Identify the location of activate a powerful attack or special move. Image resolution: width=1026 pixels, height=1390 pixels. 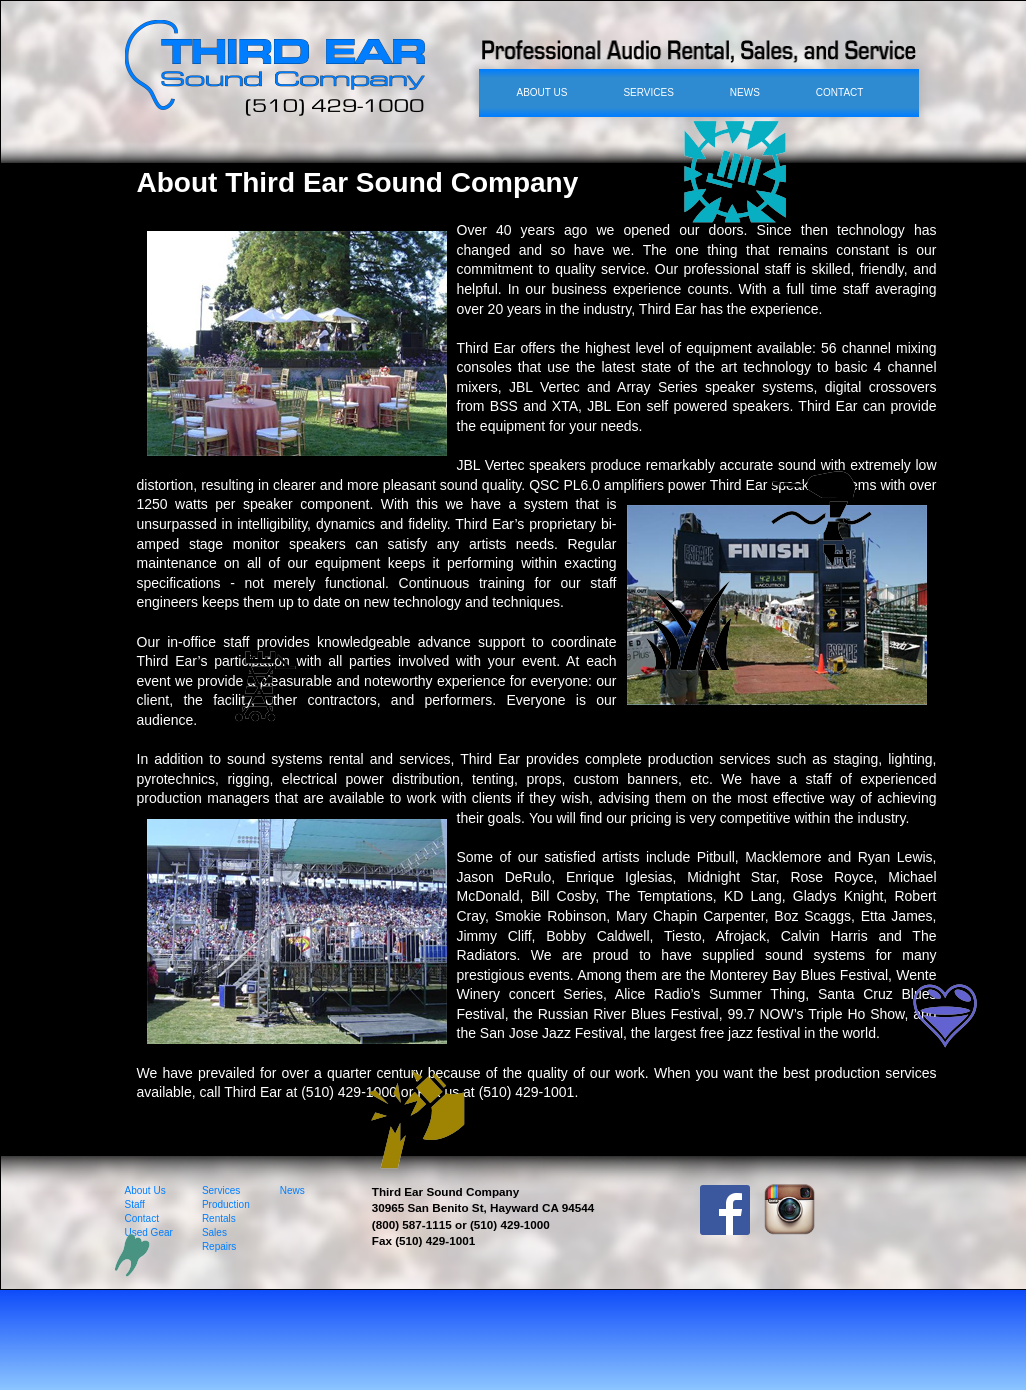
(734, 171).